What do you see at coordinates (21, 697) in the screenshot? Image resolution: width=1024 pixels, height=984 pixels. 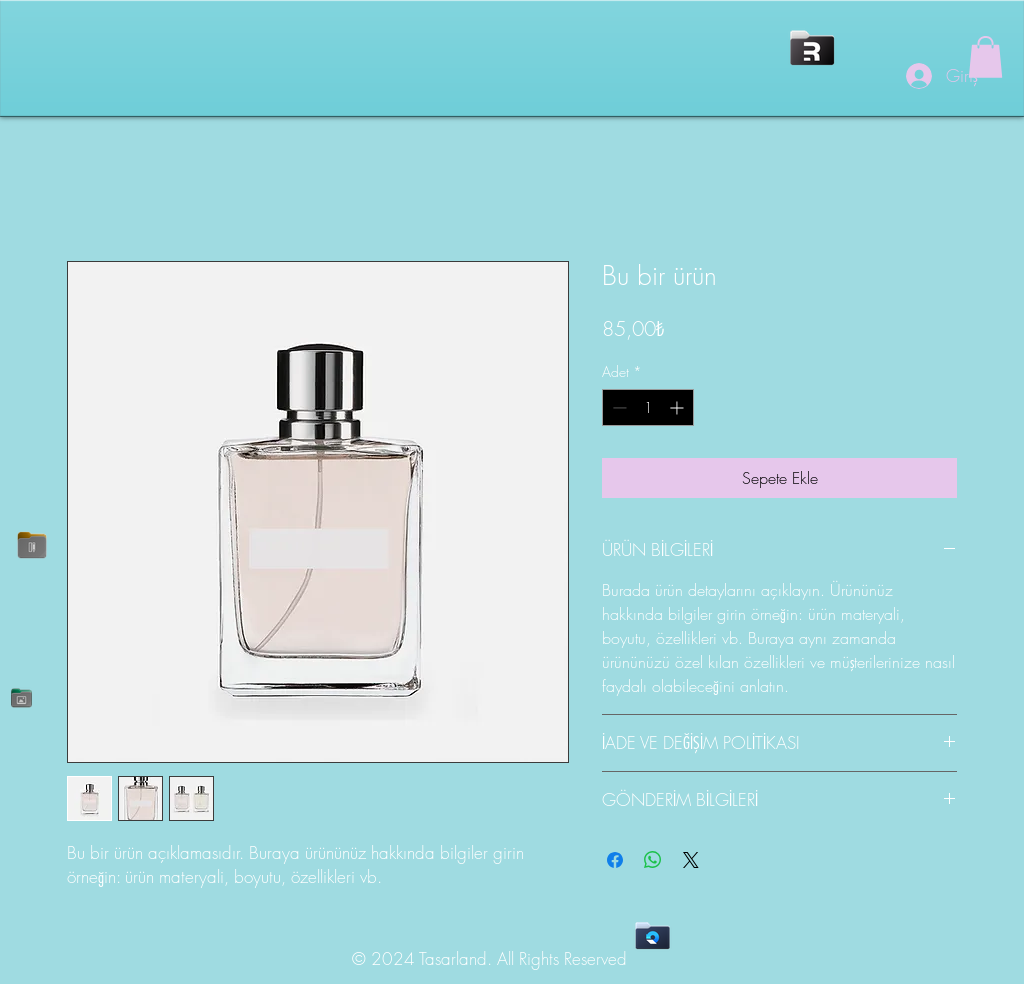 I see `open pictures folder` at bounding box center [21, 697].